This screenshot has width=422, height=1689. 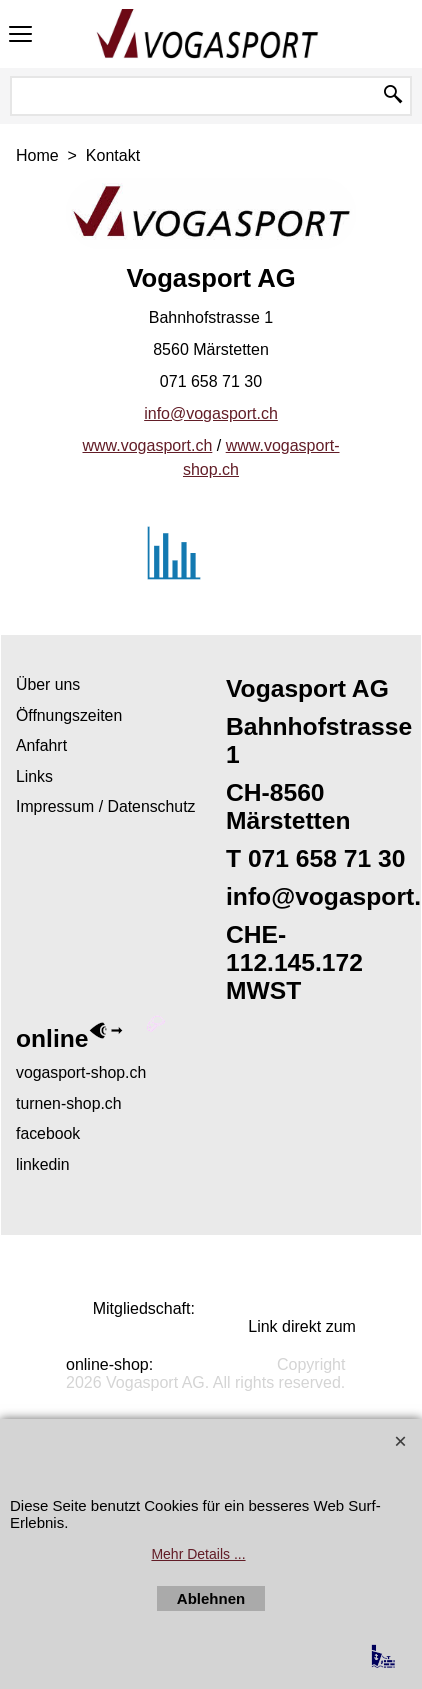 What do you see at coordinates (106, 1030) in the screenshot?
I see `look at or focus on a target object` at bounding box center [106, 1030].